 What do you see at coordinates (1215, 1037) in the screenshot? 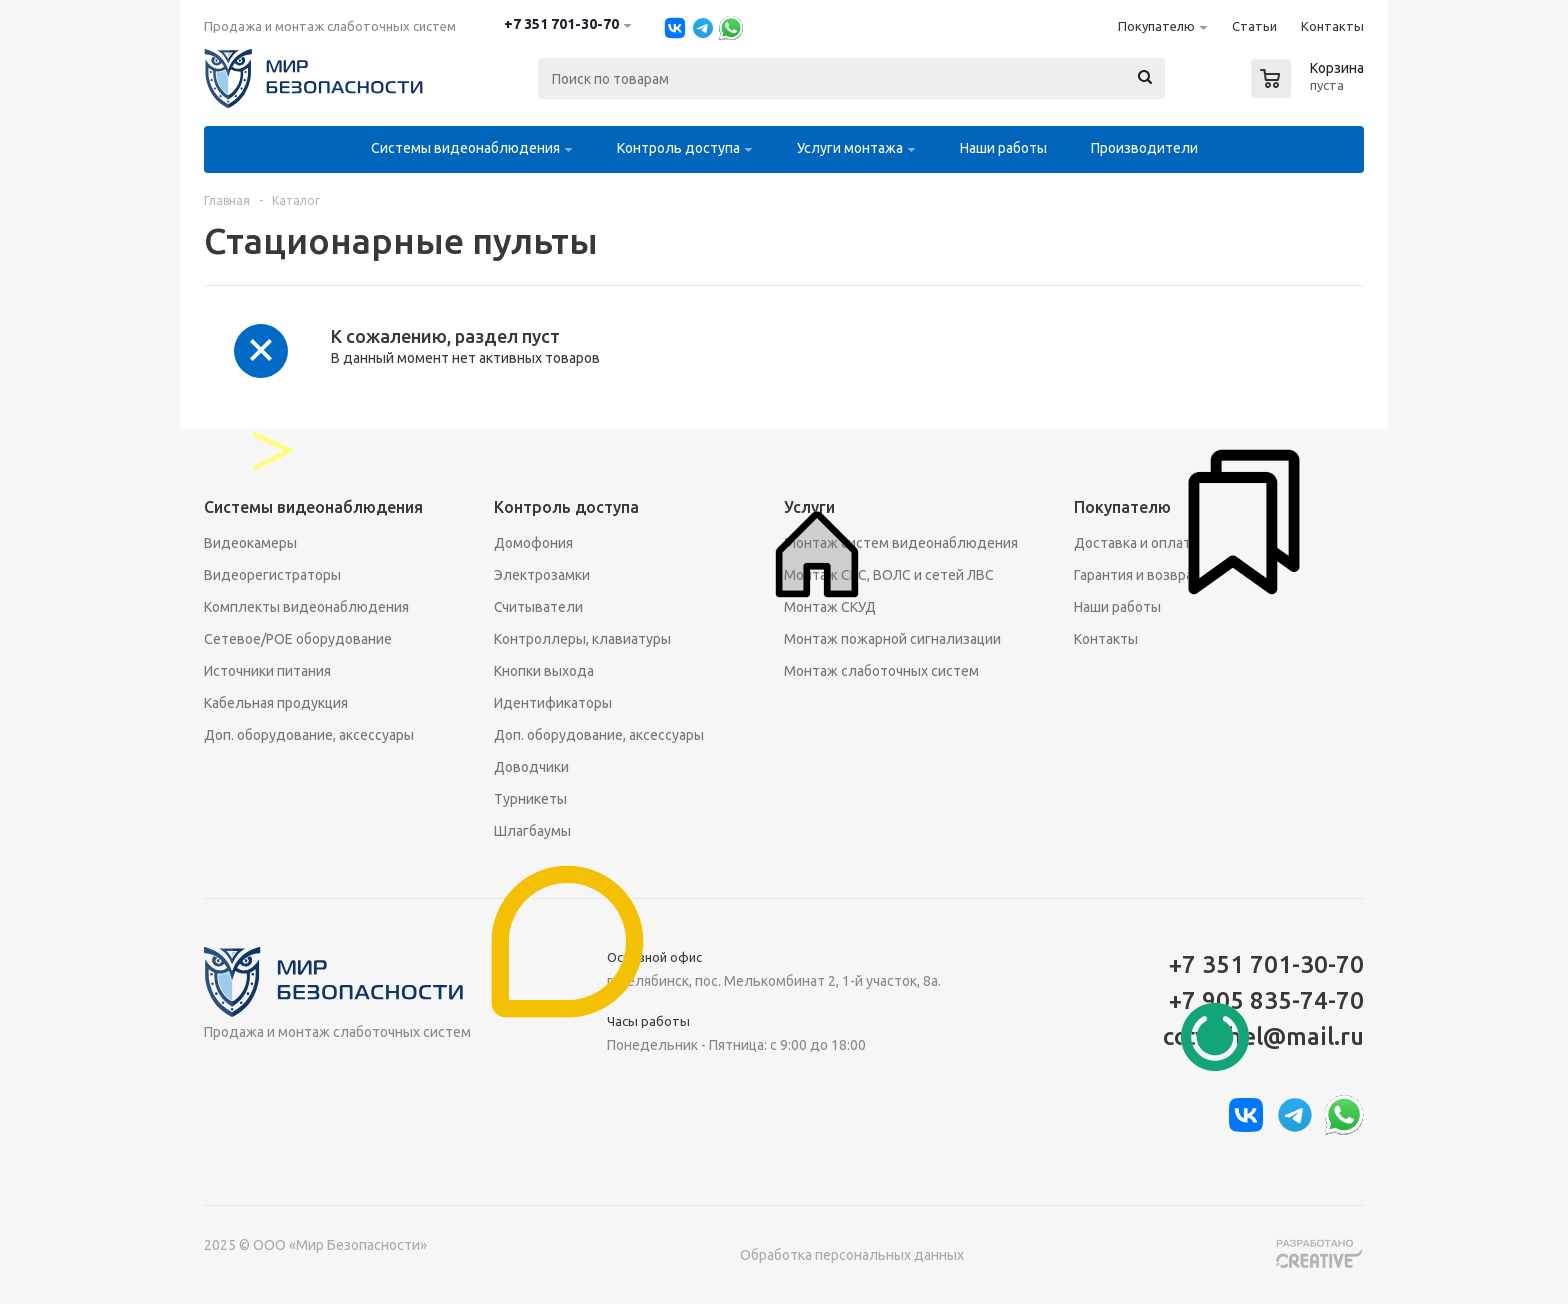
I see `indicates loading or processing in progress` at bounding box center [1215, 1037].